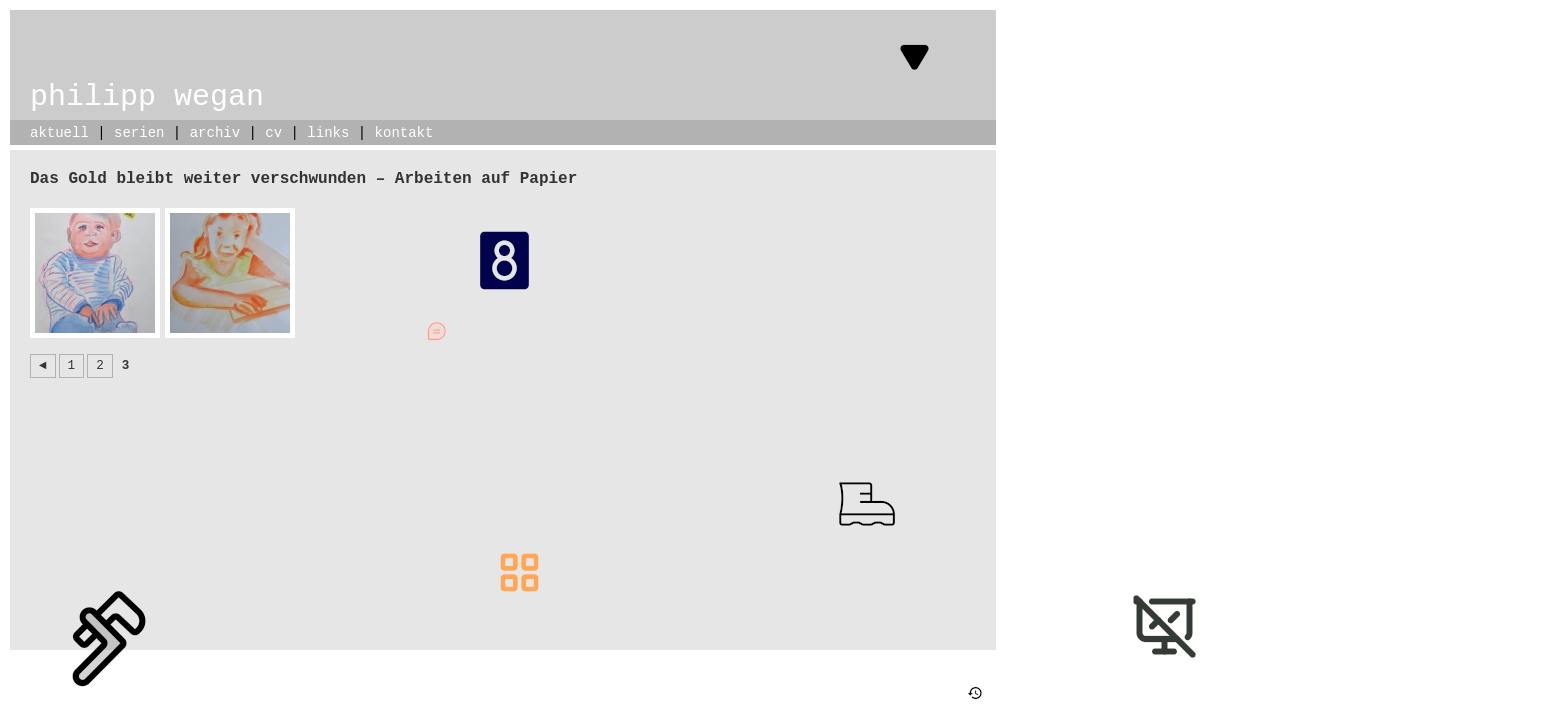  Describe the element at coordinates (914, 56) in the screenshot. I see `expand dropdown menu` at that location.